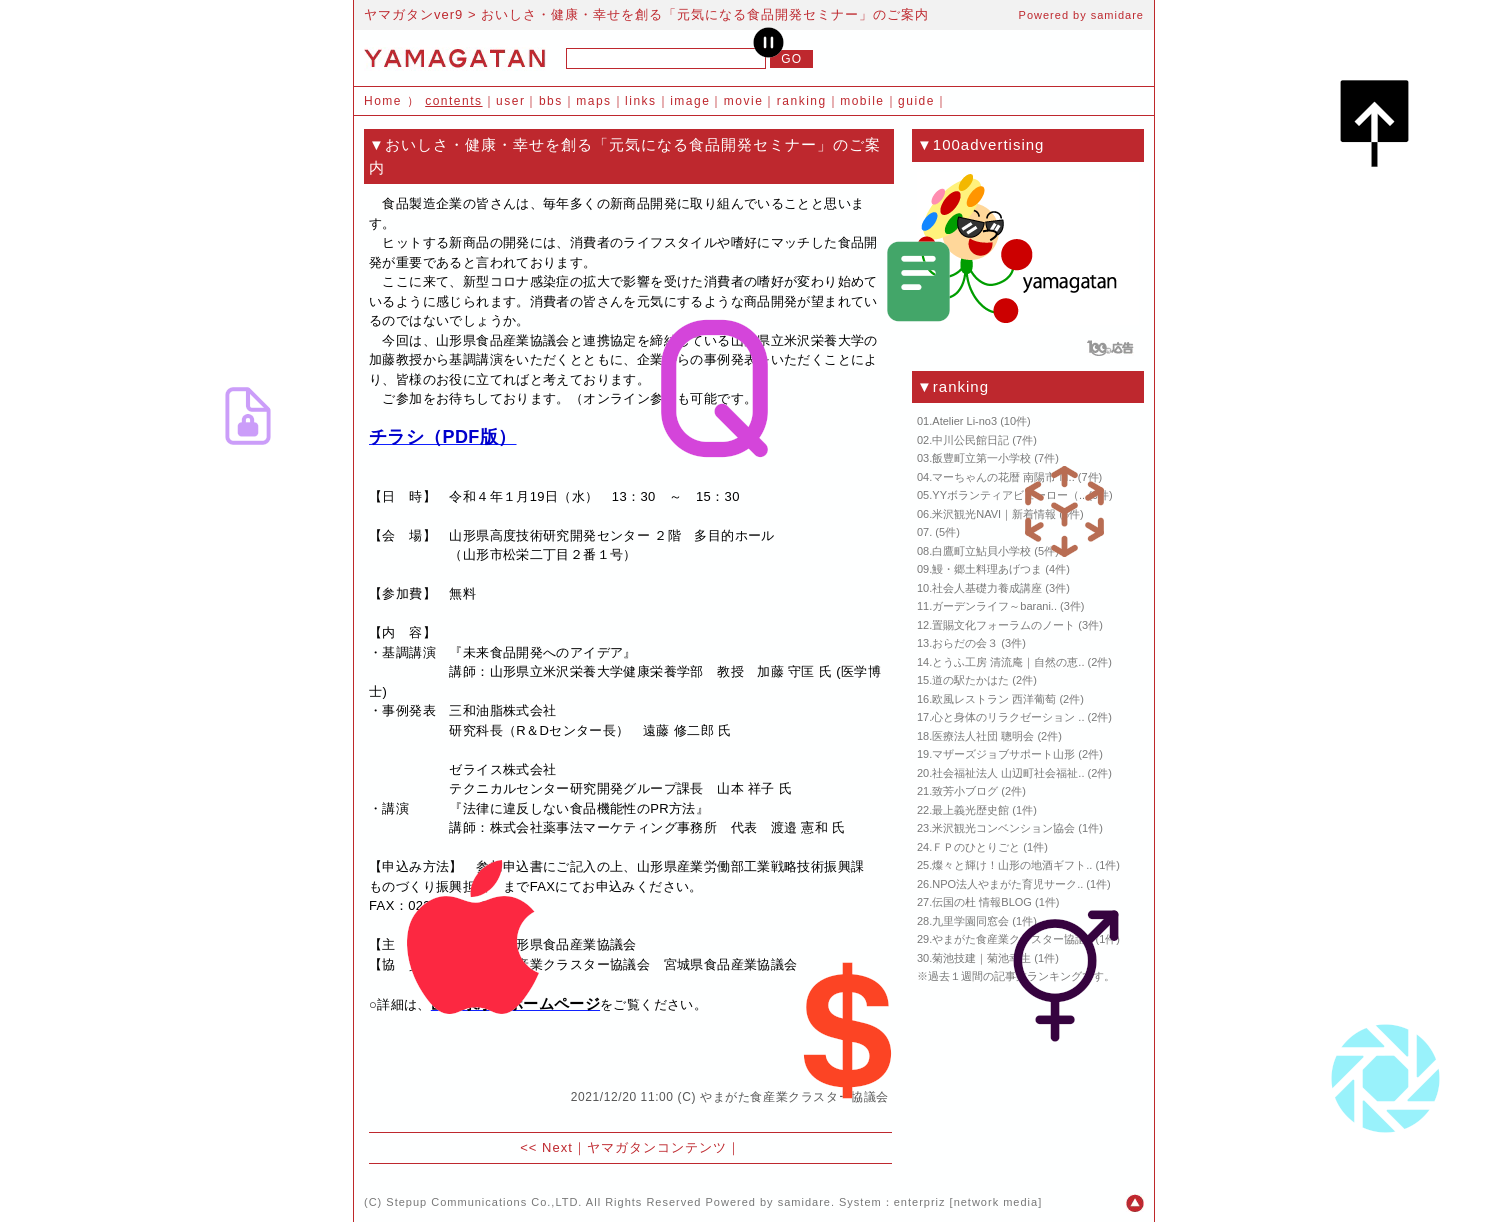  I want to click on open reader mode for distraction-free viewing, so click(918, 281).